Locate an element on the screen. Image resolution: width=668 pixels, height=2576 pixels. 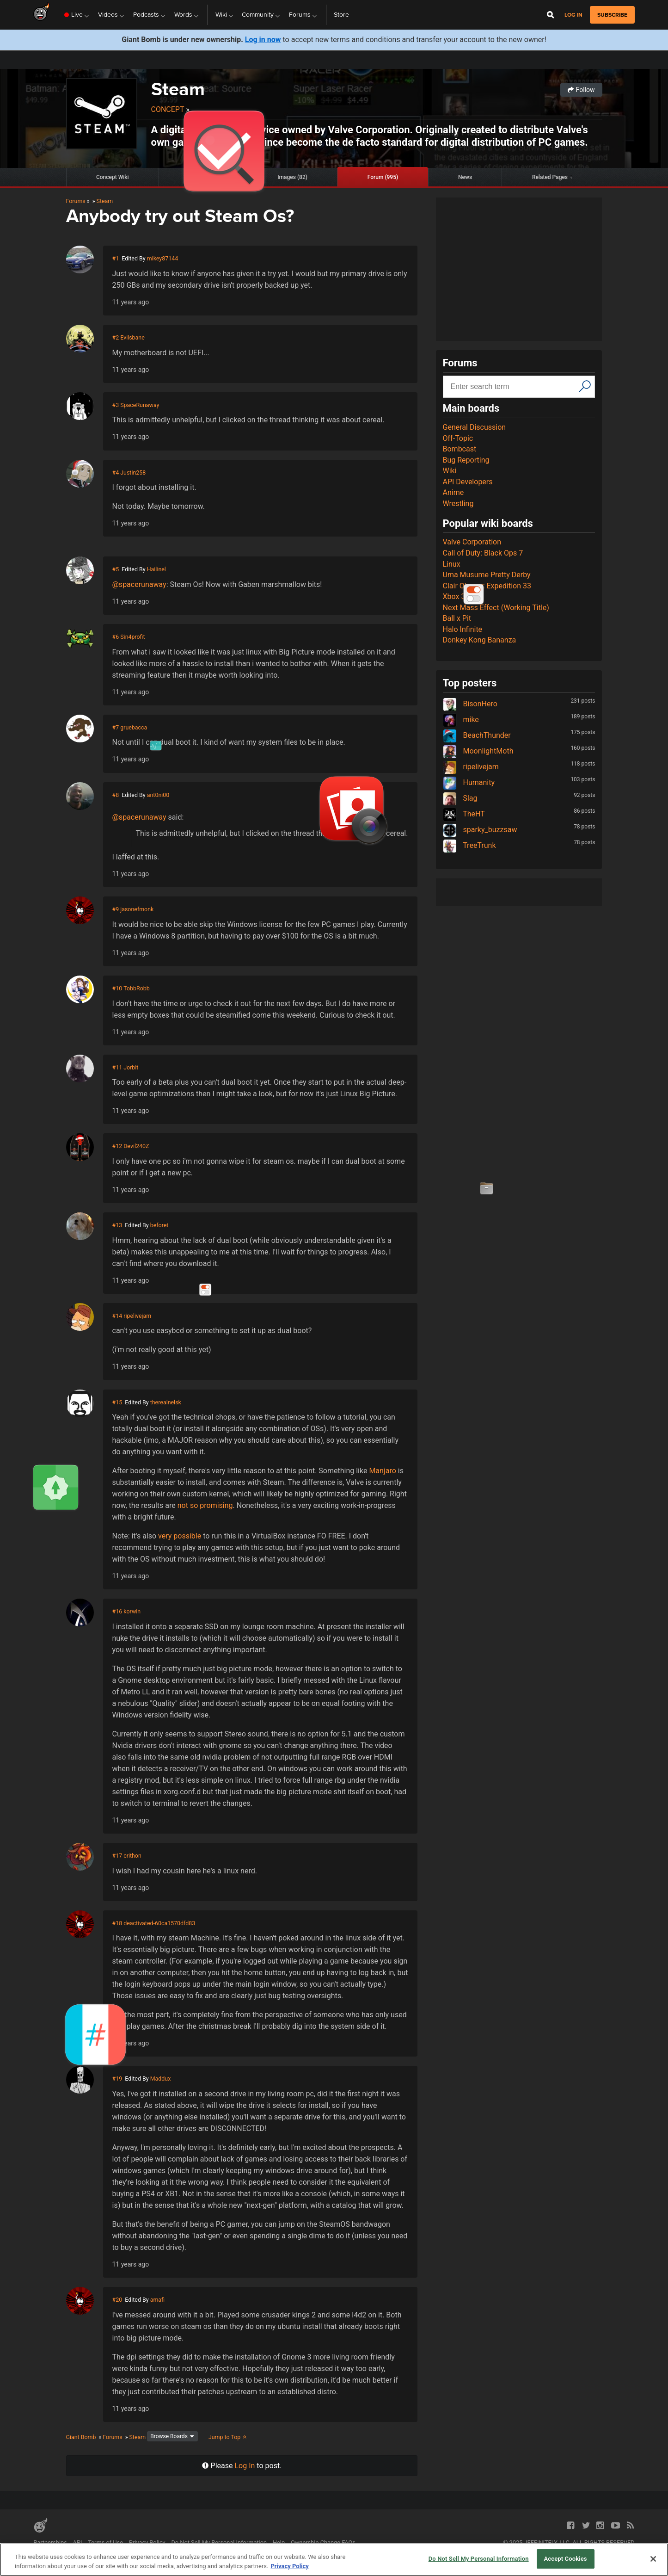
open system usage monitoring app is located at coordinates (156, 746).